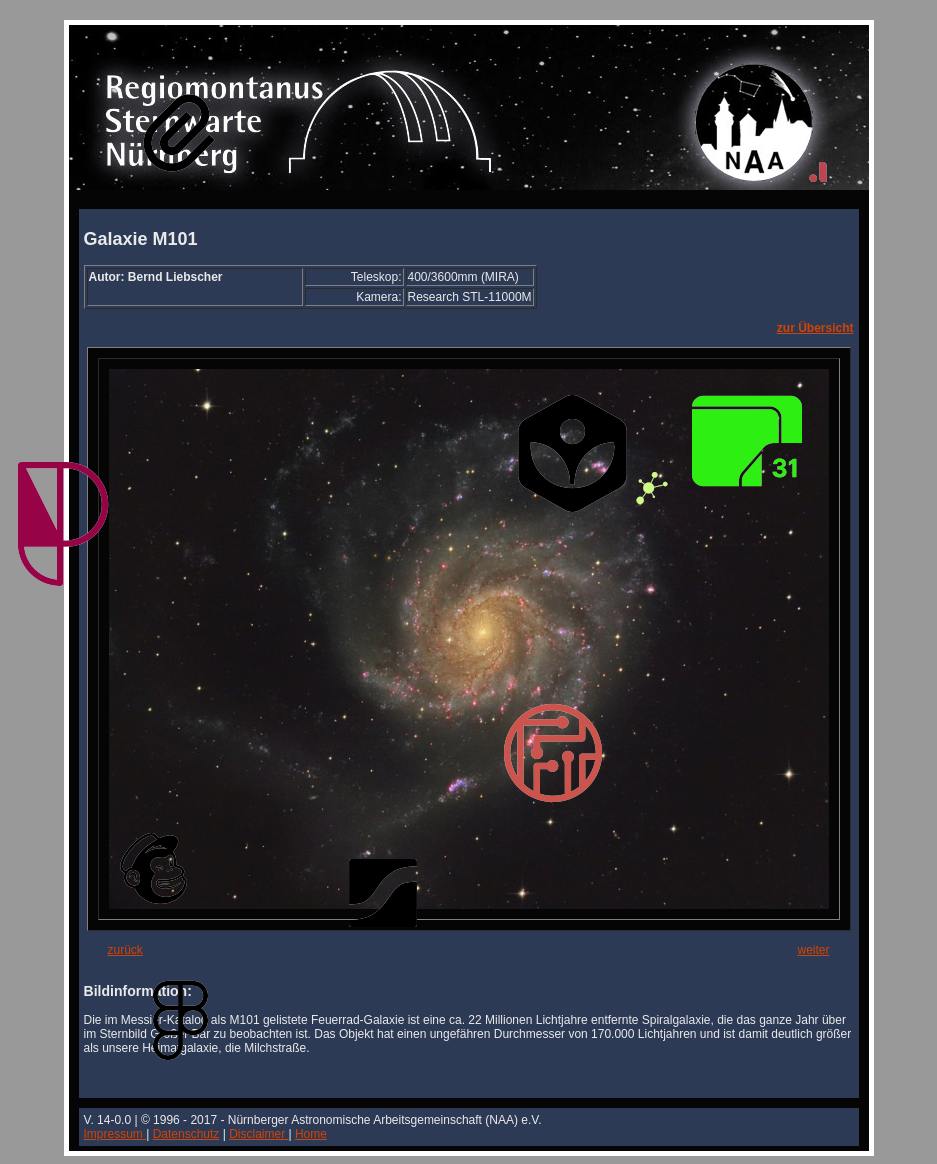 The height and width of the screenshot is (1164, 937). What do you see at coordinates (553, 753) in the screenshot?
I see `open filen cloud storage app` at bounding box center [553, 753].